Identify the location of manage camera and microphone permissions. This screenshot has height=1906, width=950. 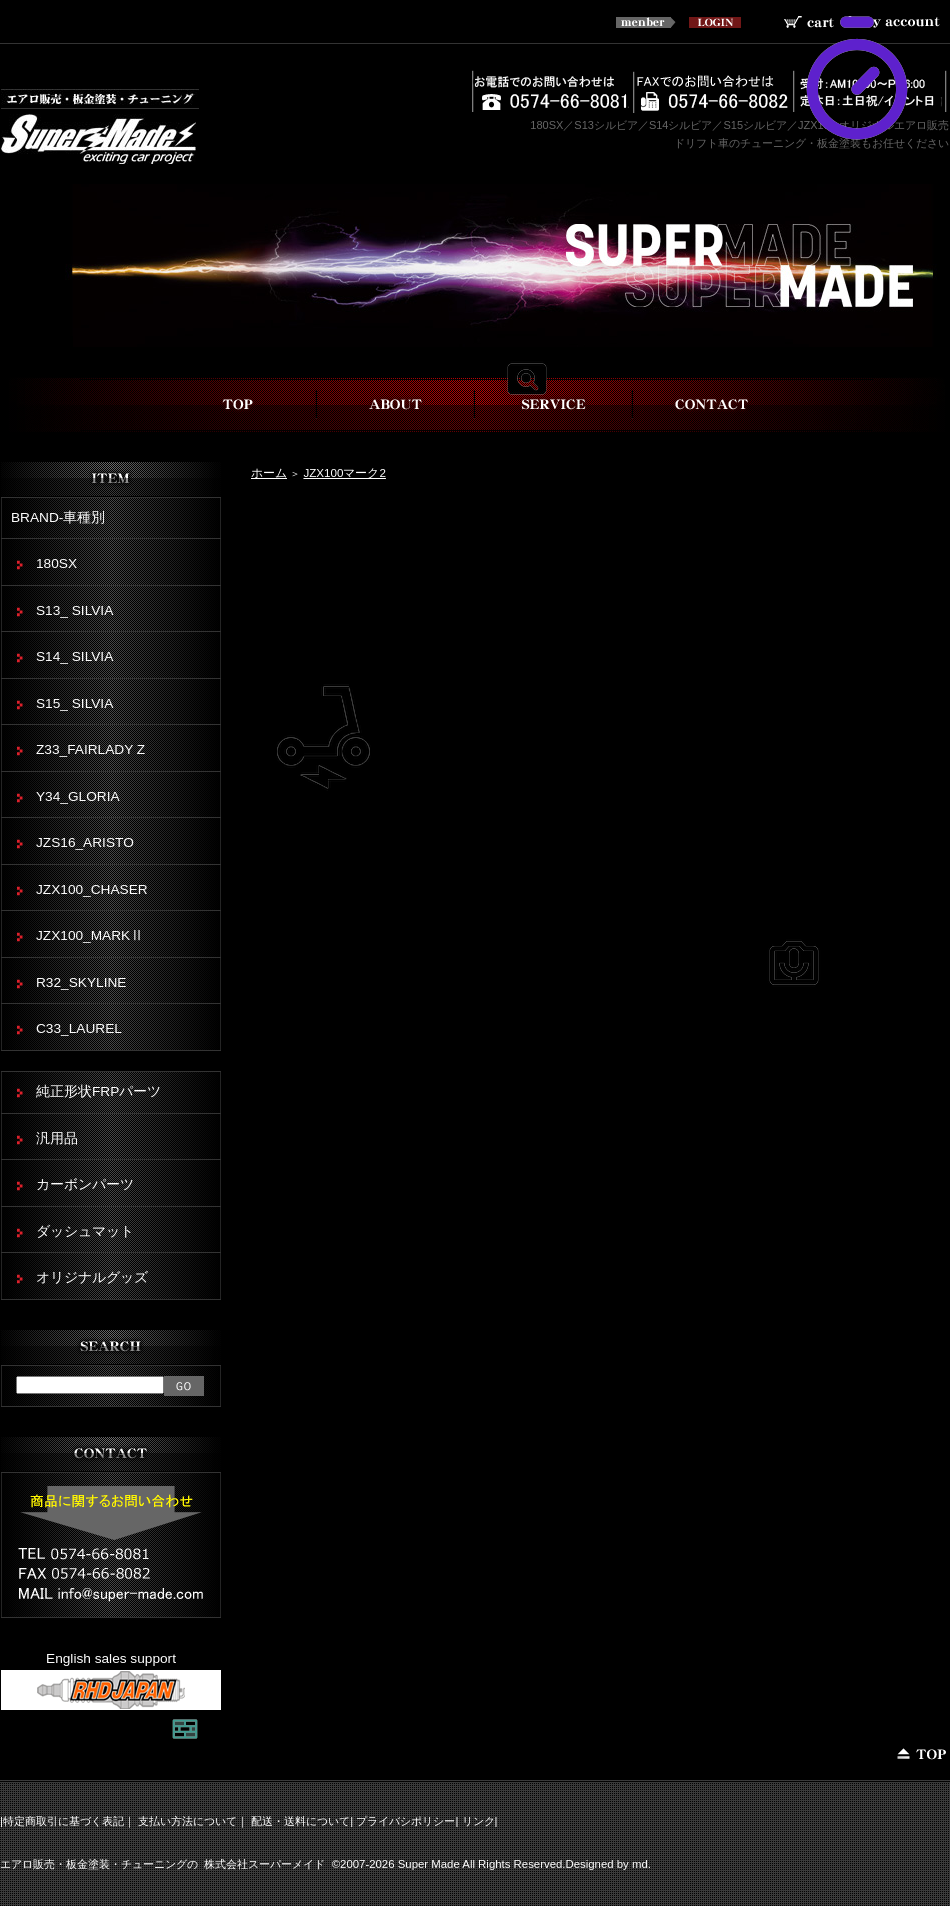
(794, 963).